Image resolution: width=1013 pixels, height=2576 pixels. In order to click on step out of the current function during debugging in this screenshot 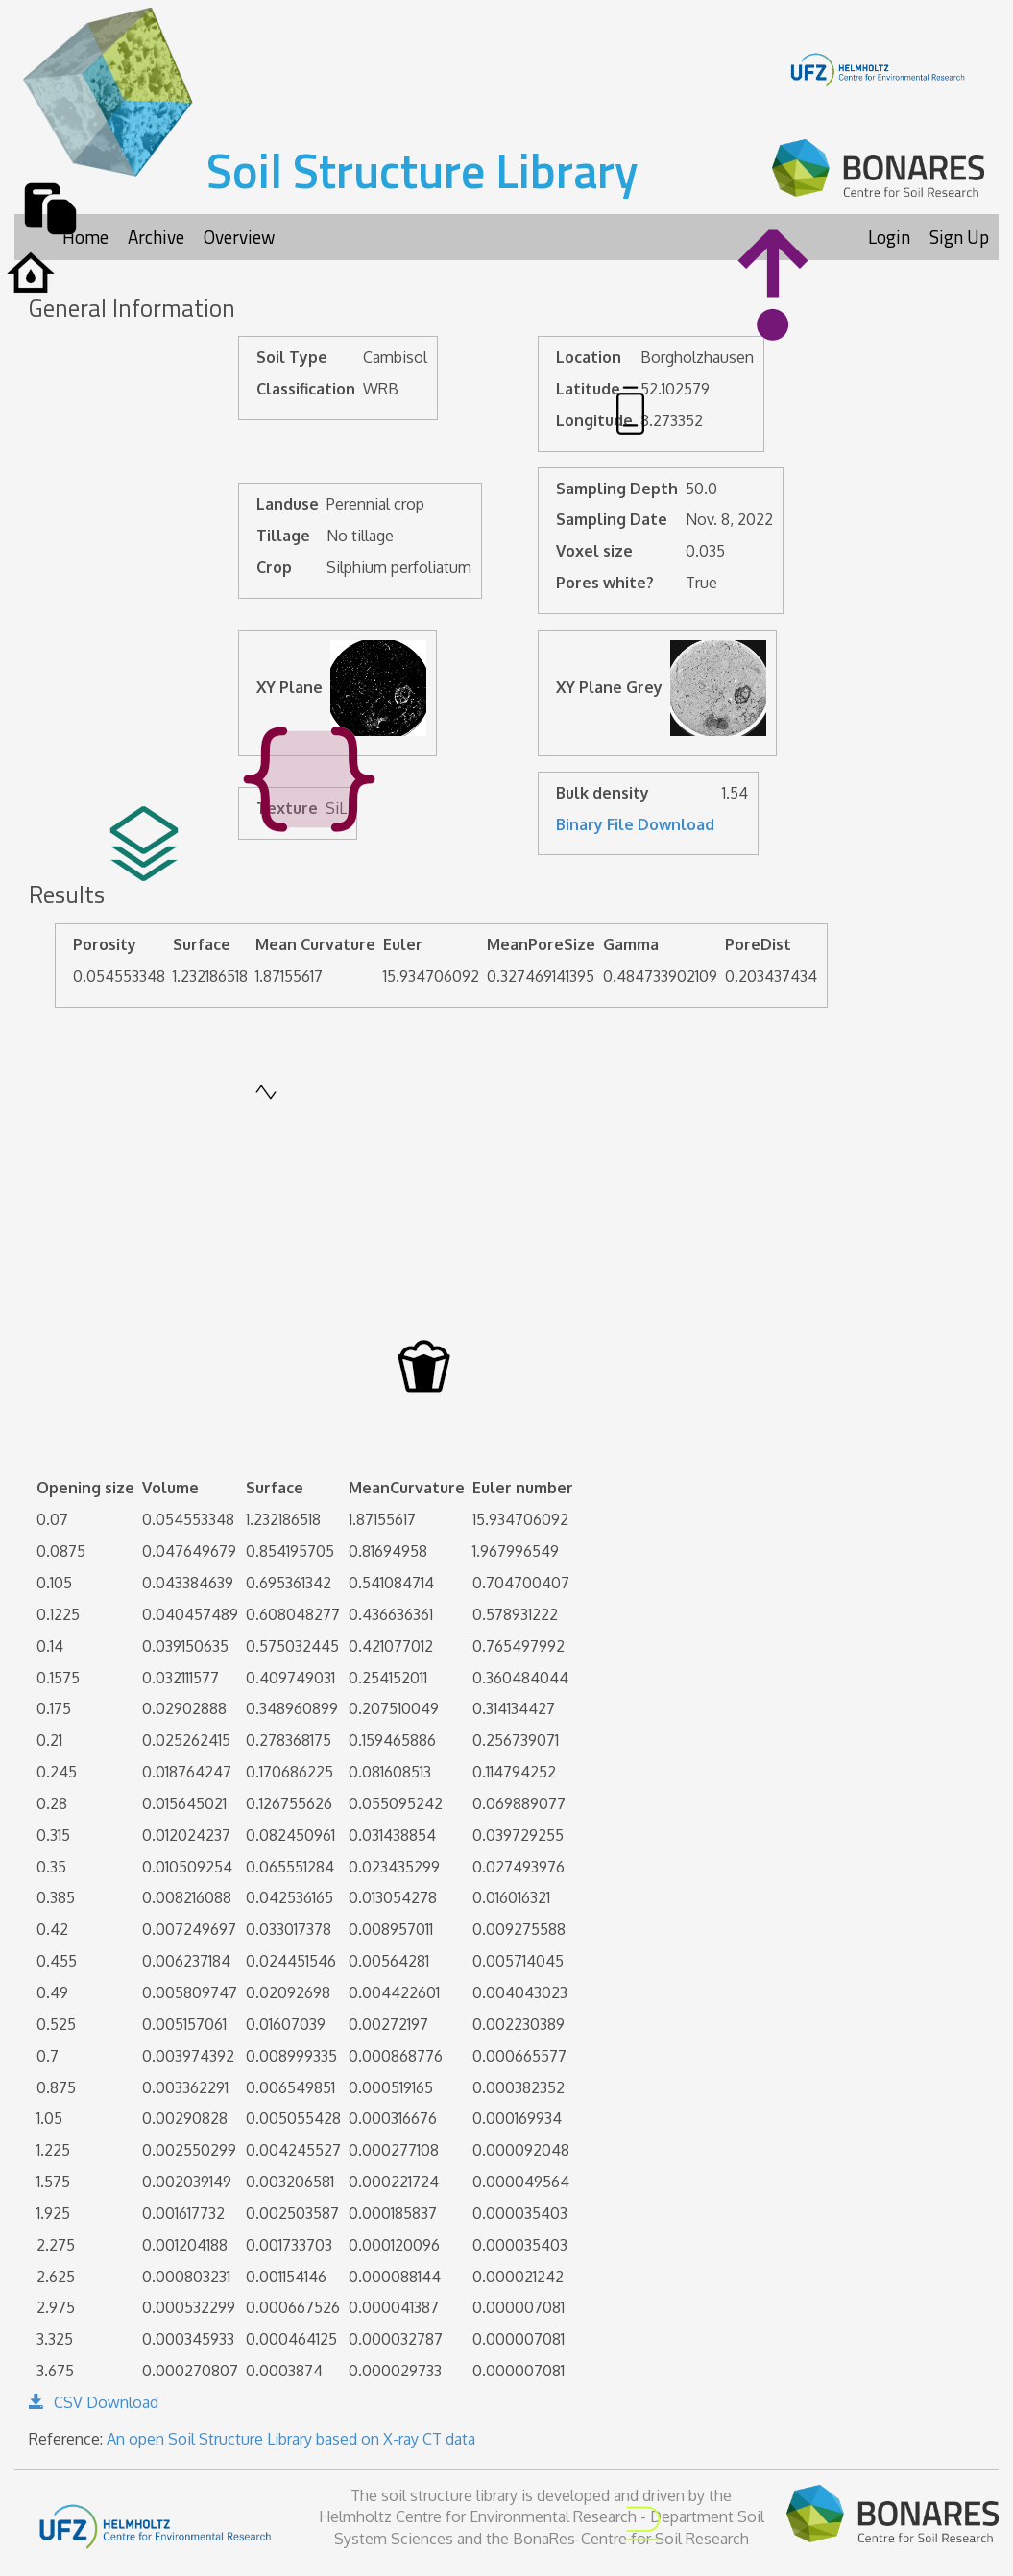, I will do `click(773, 285)`.